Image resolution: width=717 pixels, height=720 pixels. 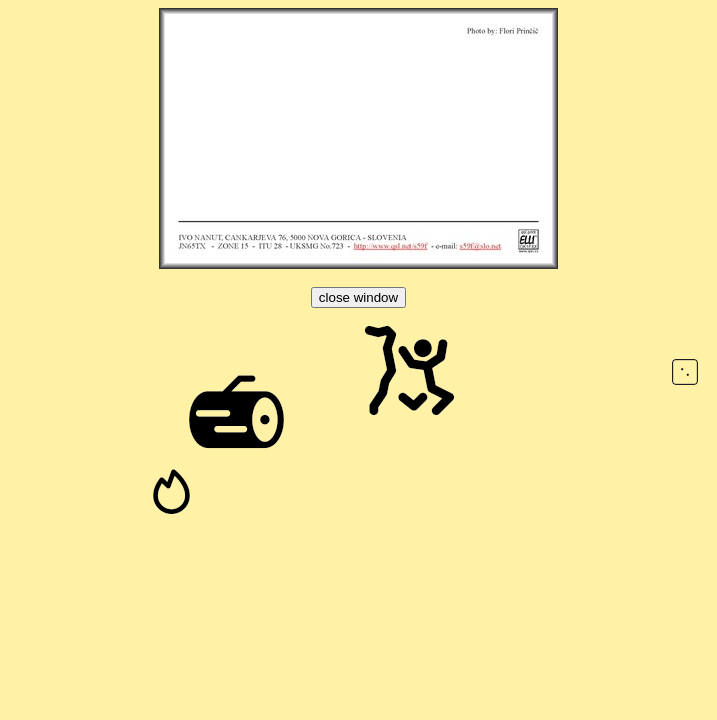 What do you see at coordinates (685, 372) in the screenshot?
I see `roll dice or generate random number` at bounding box center [685, 372].